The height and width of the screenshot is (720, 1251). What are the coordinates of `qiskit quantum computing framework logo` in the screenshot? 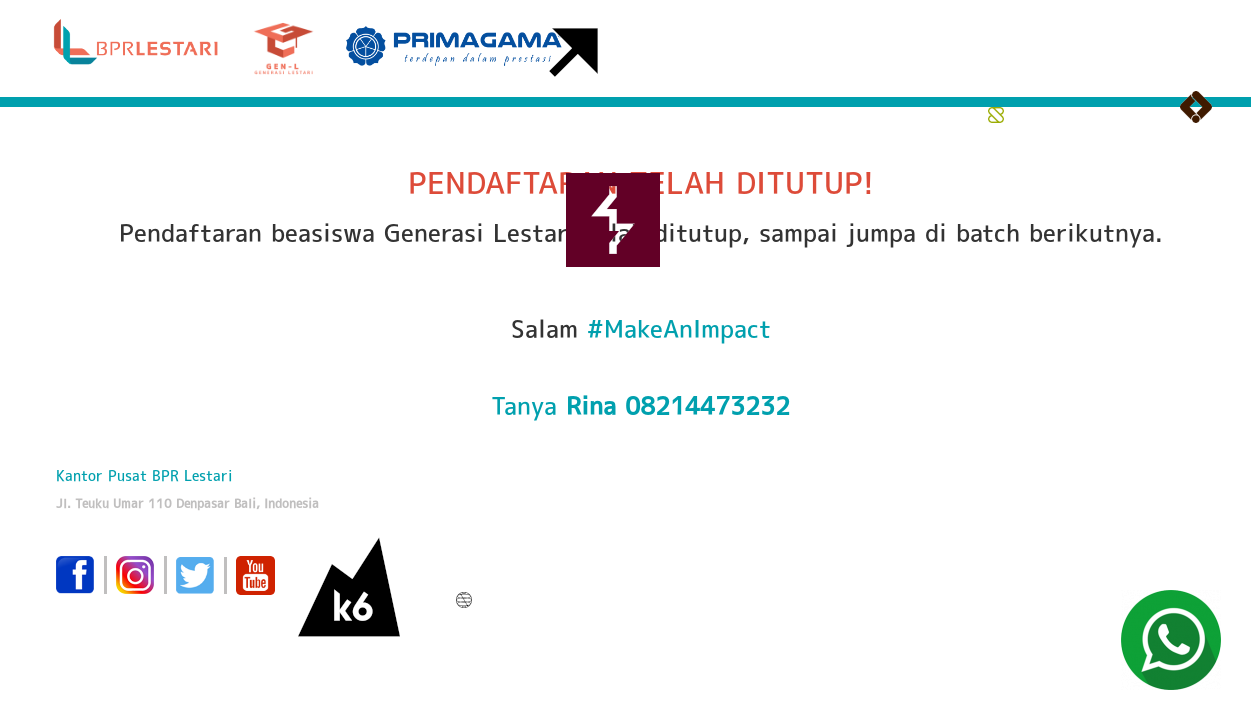 It's located at (464, 600).